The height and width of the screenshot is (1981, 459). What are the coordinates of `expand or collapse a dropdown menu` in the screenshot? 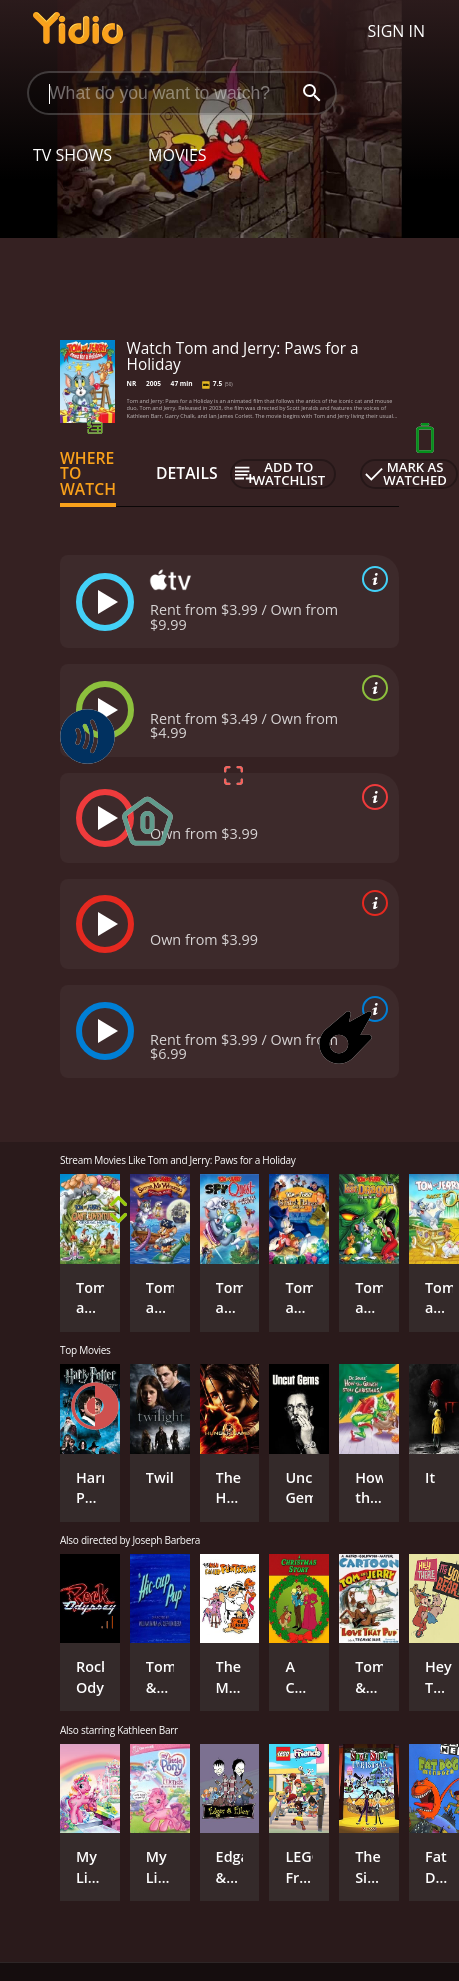 It's located at (118, 1209).